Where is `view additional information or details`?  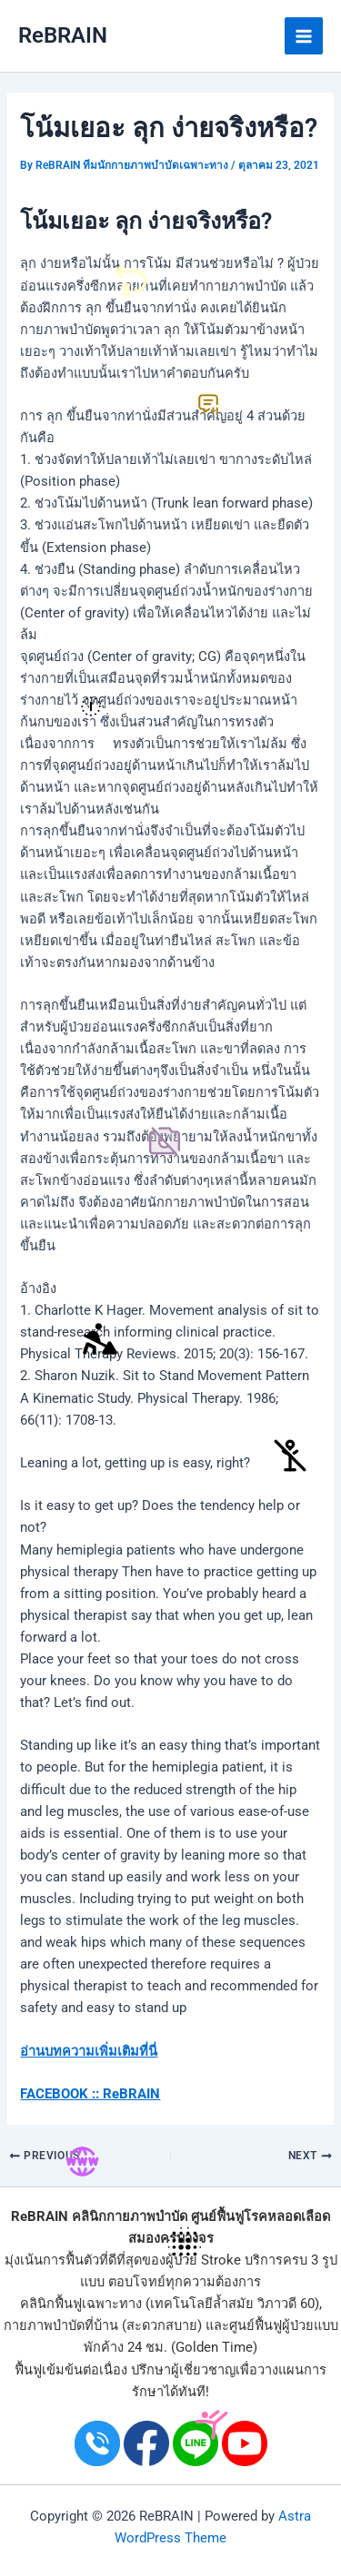 view additional information or details is located at coordinates (91, 706).